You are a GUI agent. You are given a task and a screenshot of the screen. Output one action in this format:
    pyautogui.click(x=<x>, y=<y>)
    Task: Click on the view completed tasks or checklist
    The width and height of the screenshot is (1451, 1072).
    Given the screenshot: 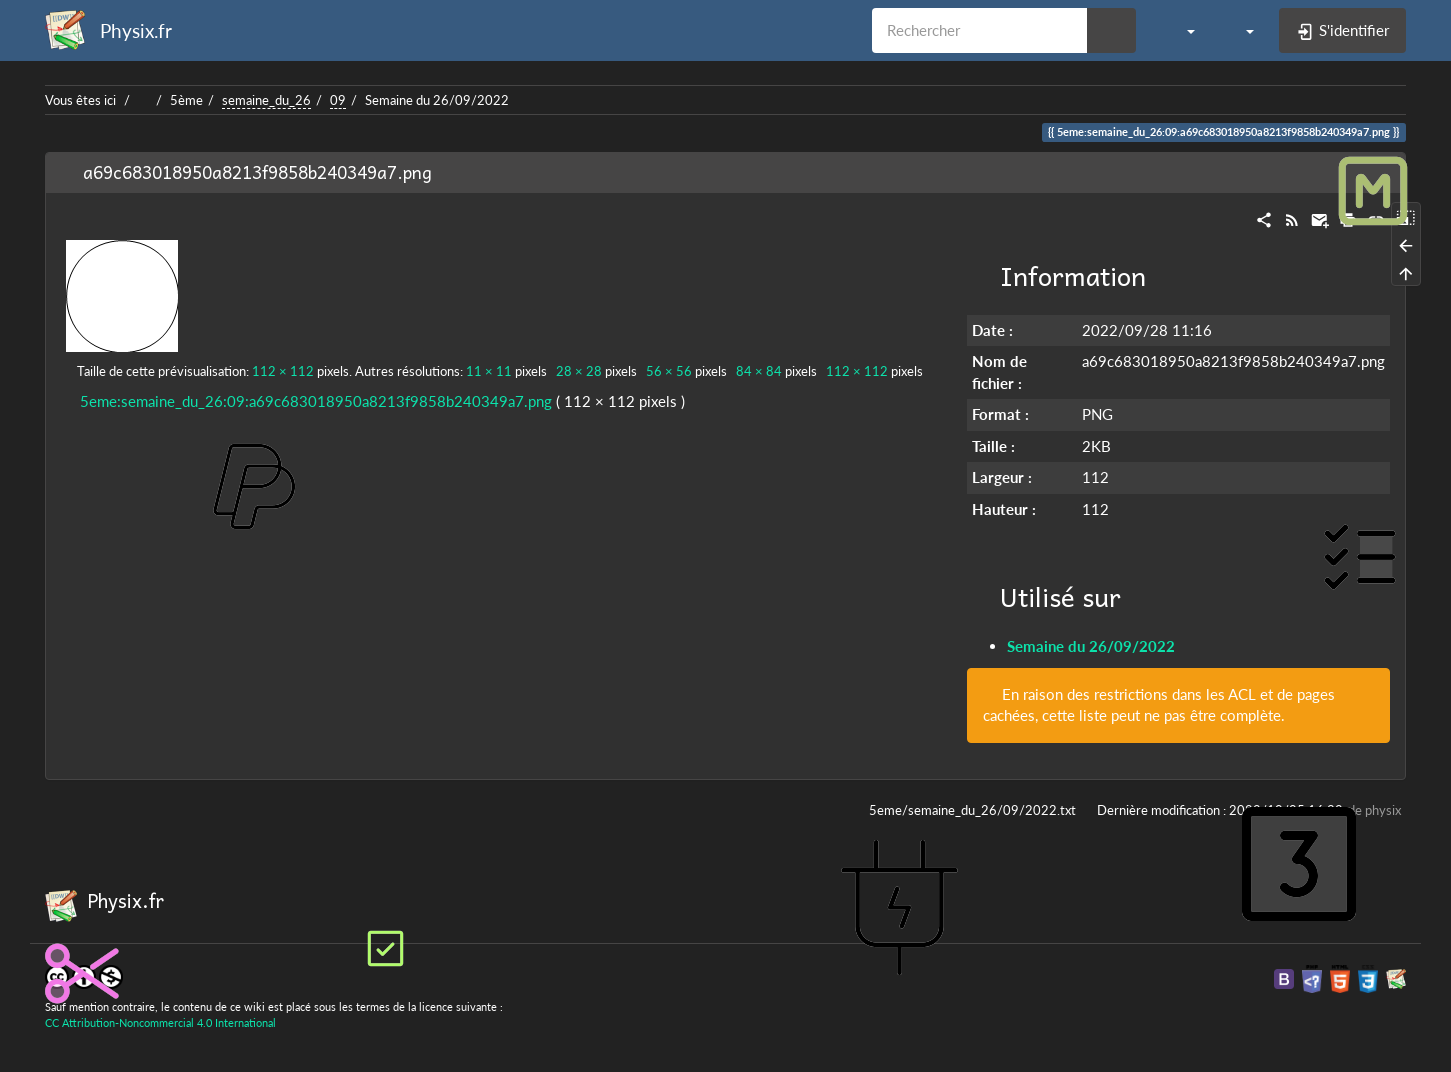 What is the action you would take?
    pyautogui.click(x=1360, y=557)
    